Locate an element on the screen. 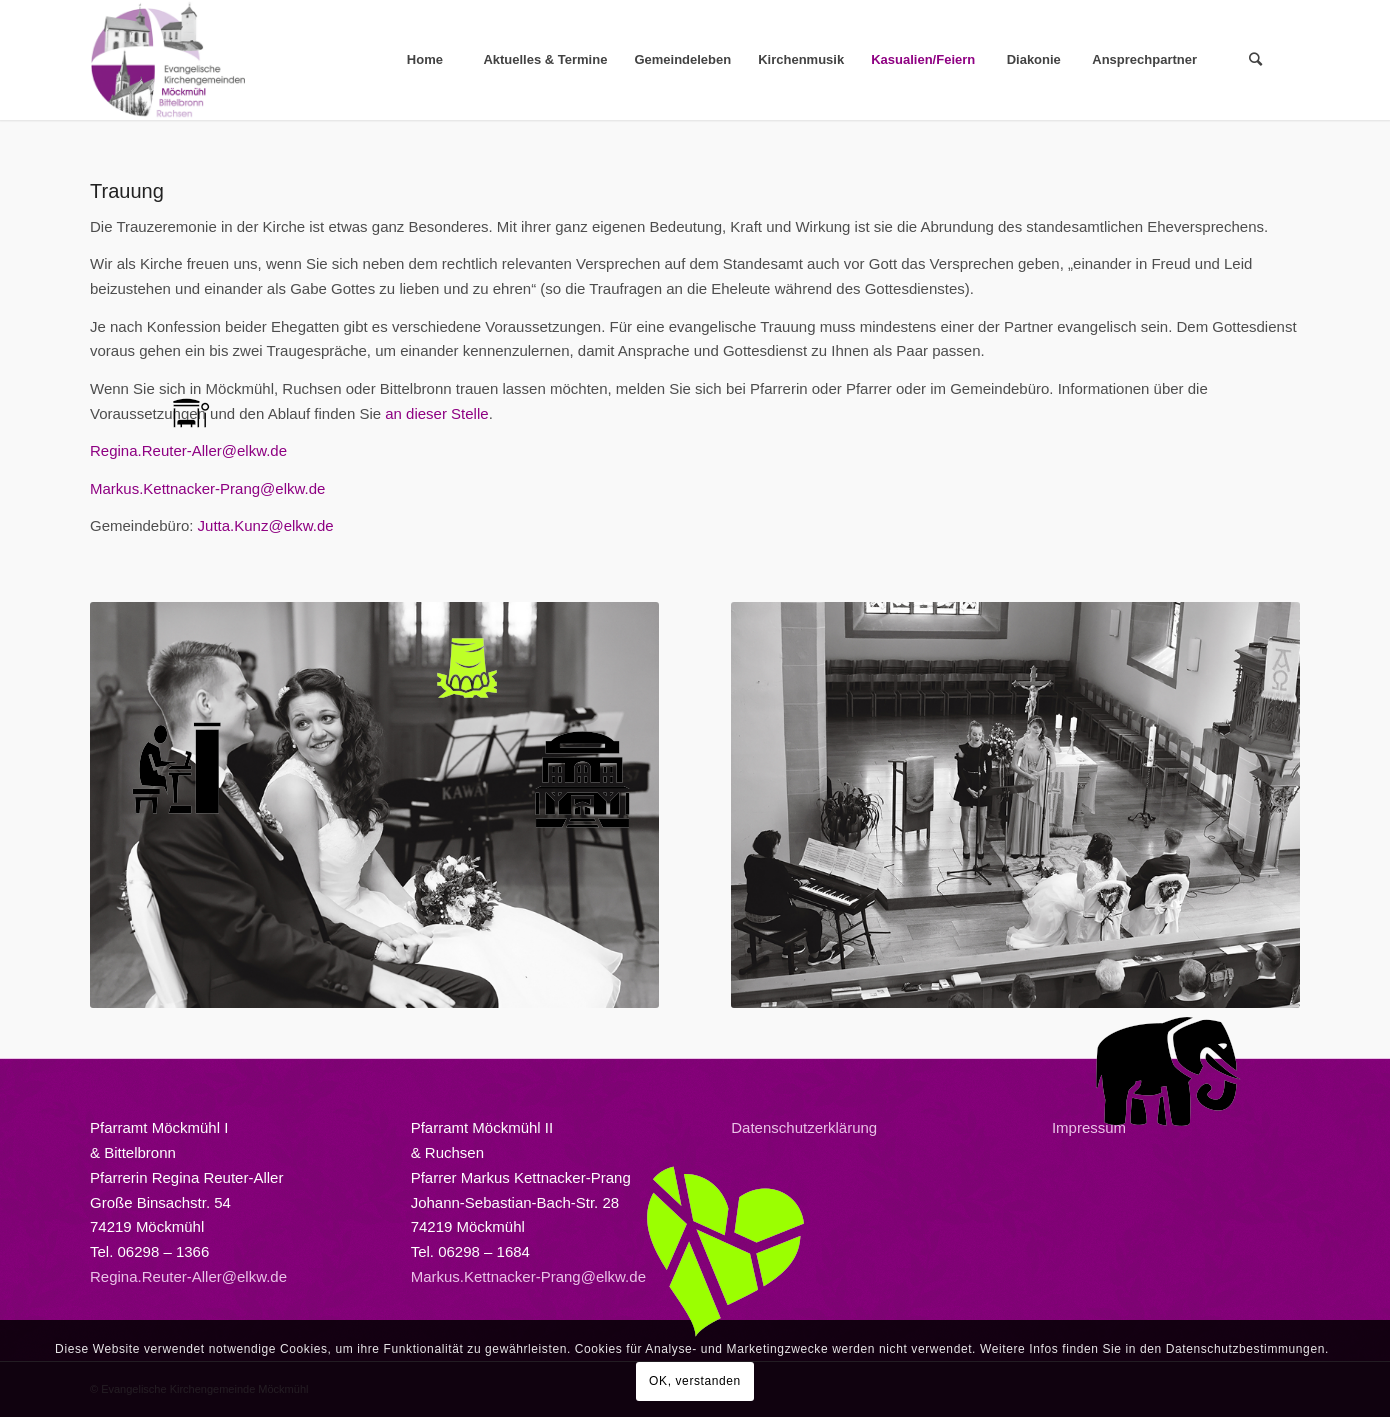  access piano or keyboard lessons is located at coordinates (177, 766).